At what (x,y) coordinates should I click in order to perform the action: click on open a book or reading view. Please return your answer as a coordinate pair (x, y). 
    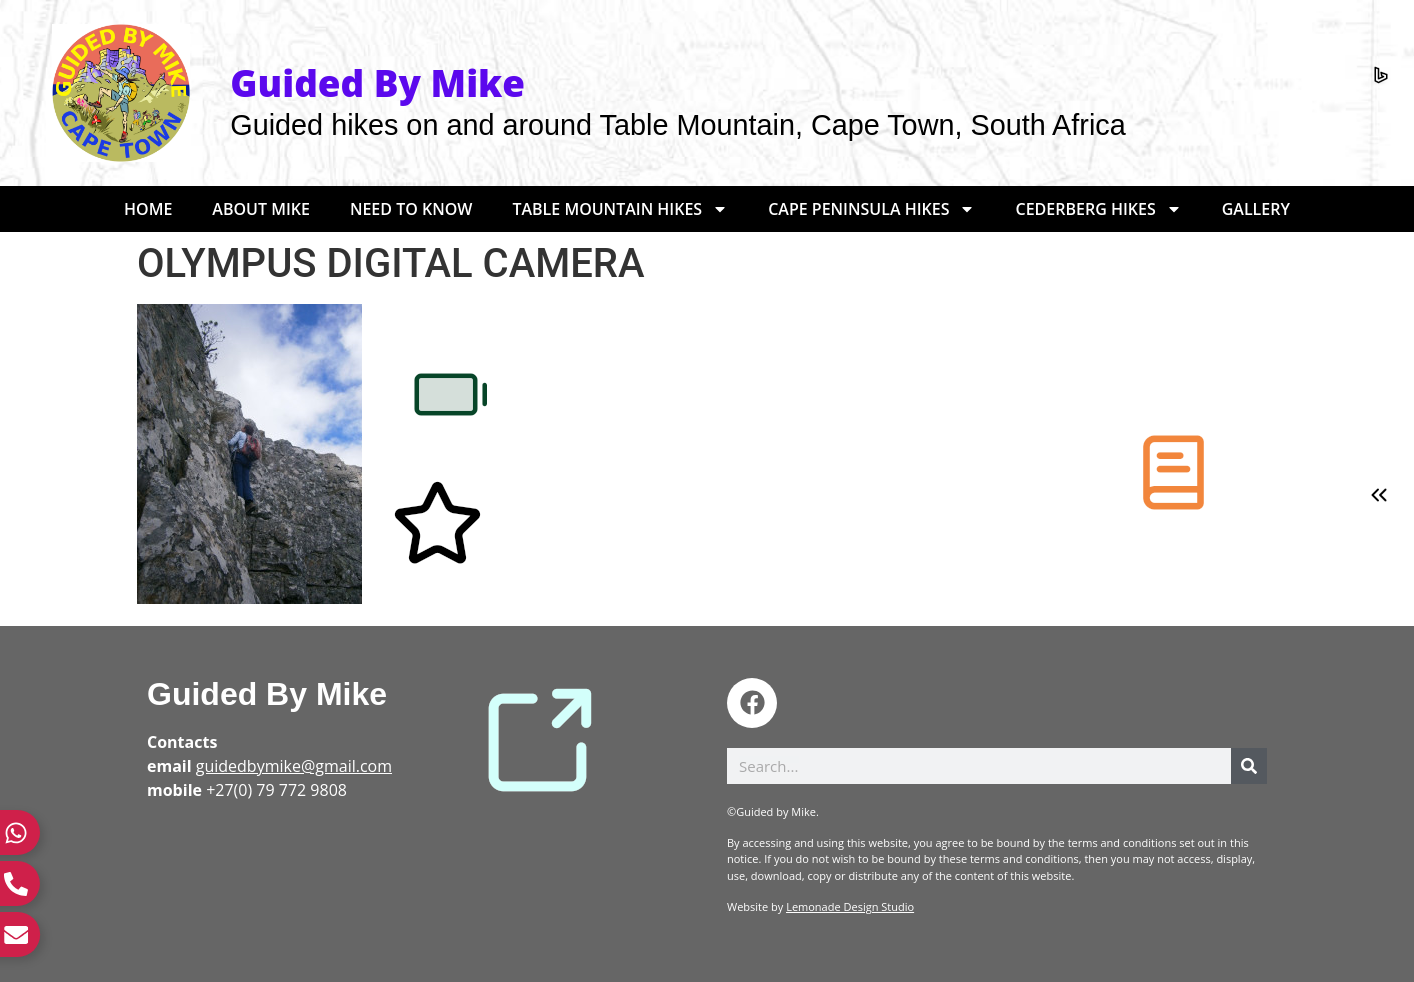
    Looking at the image, I should click on (1173, 472).